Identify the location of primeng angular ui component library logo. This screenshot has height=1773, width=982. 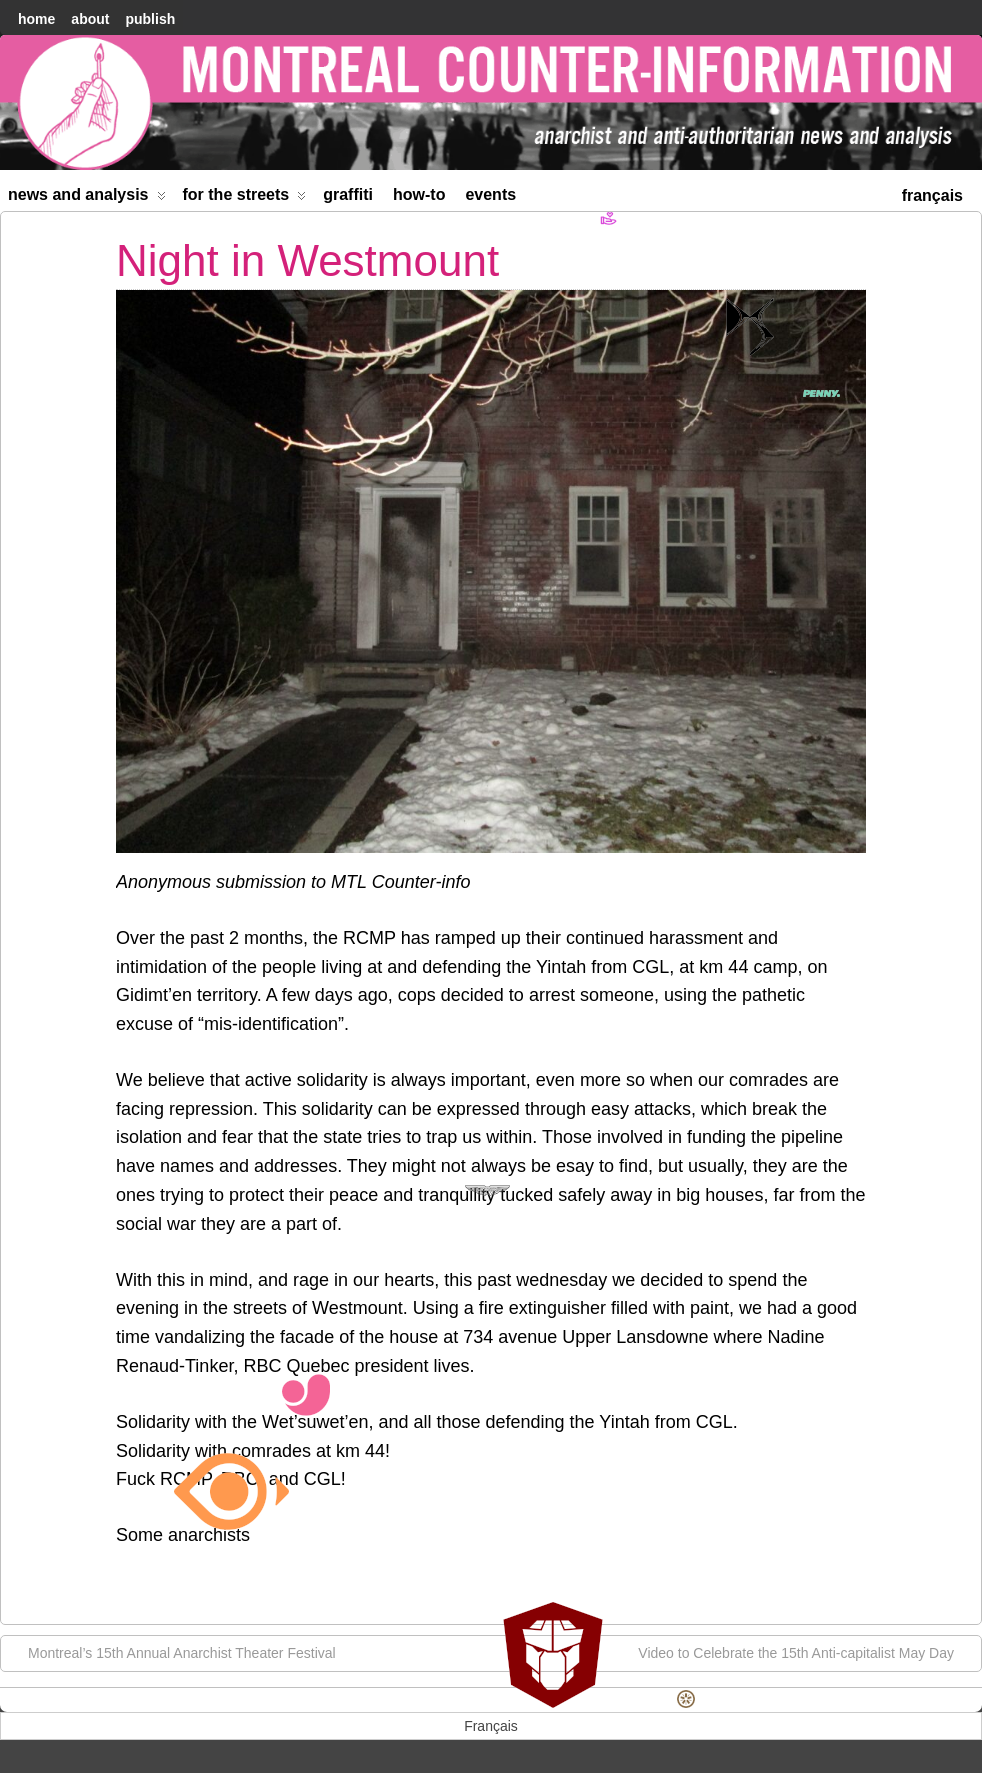
(553, 1655).